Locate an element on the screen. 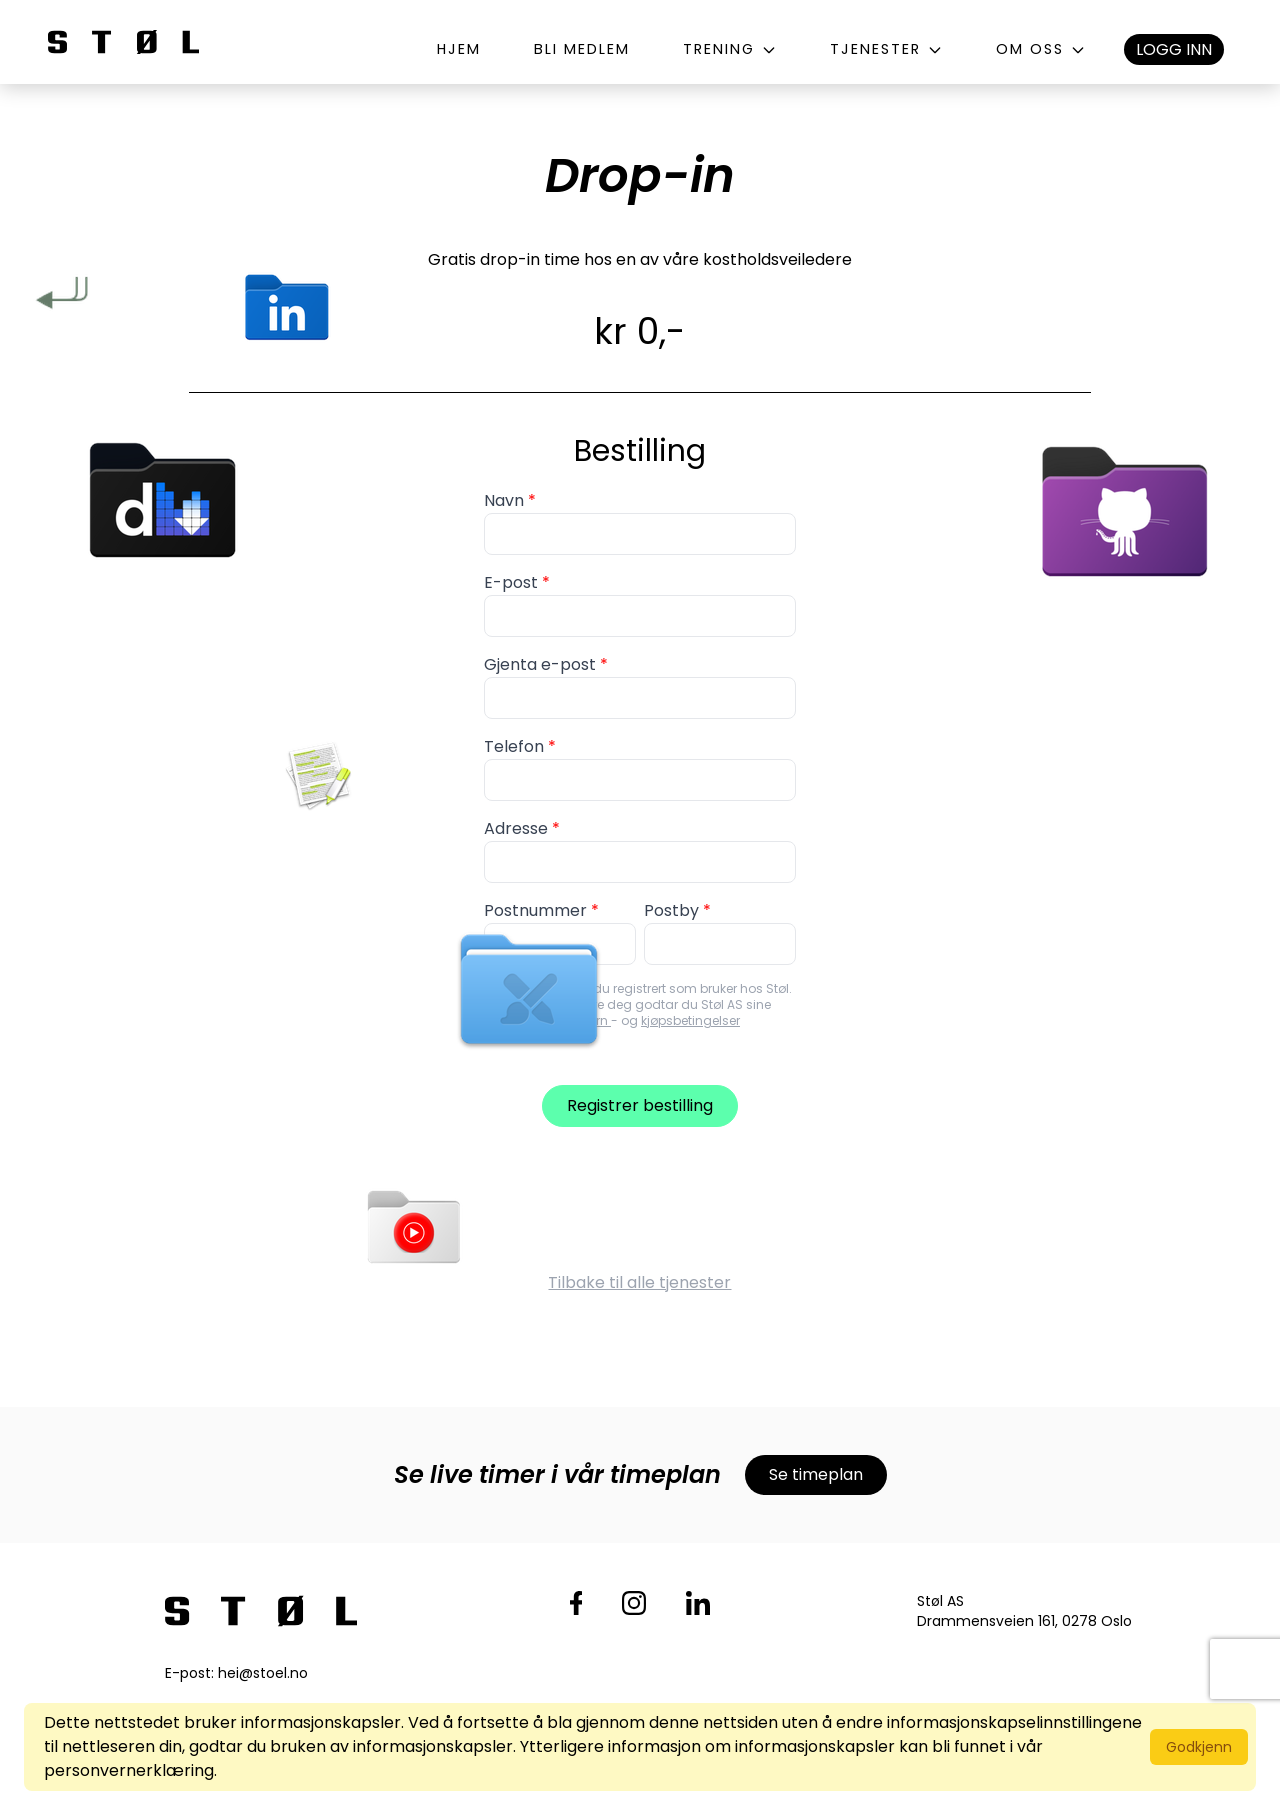 Image resolution: width=1280 pixels, height=1799 pixels. summarize or highlight key points in a document is located at coordinates (320, 776).